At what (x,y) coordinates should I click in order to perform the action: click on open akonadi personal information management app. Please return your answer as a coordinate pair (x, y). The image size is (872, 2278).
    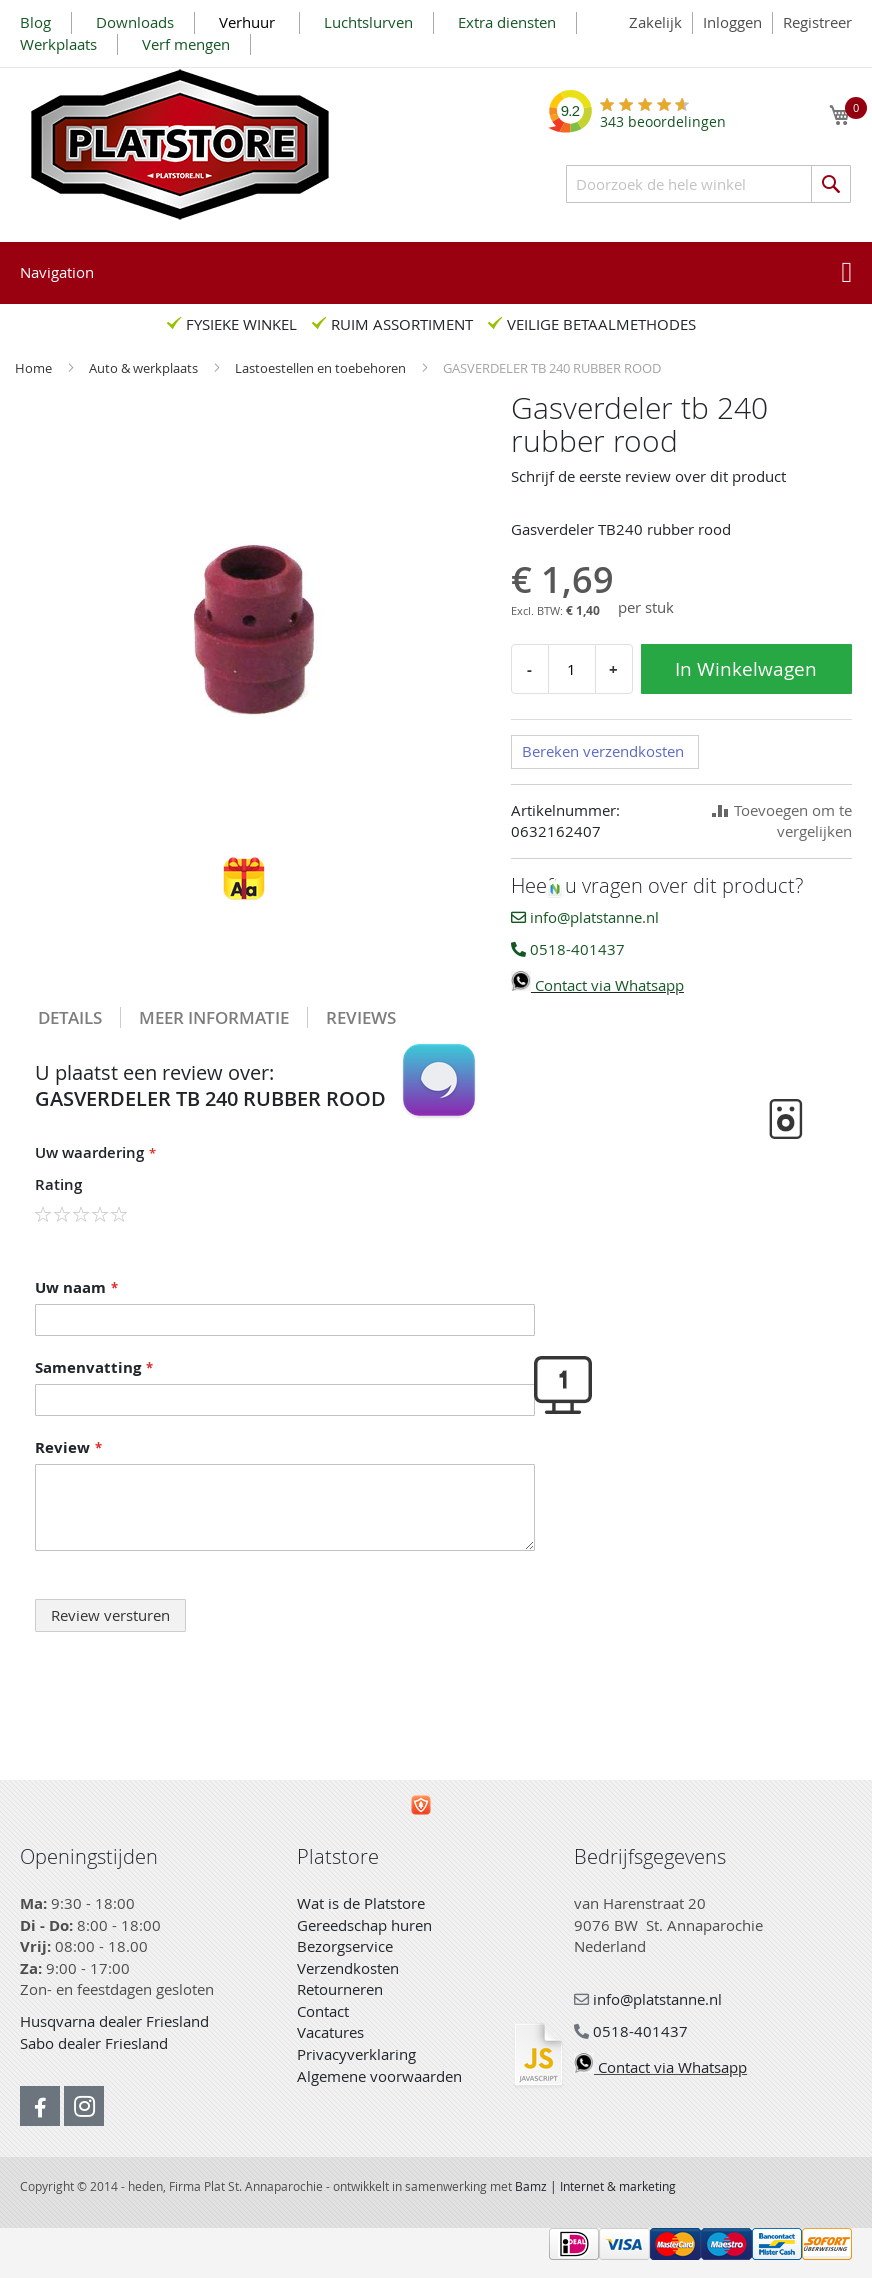
    Looking at the image, I should click on (439, 1080).